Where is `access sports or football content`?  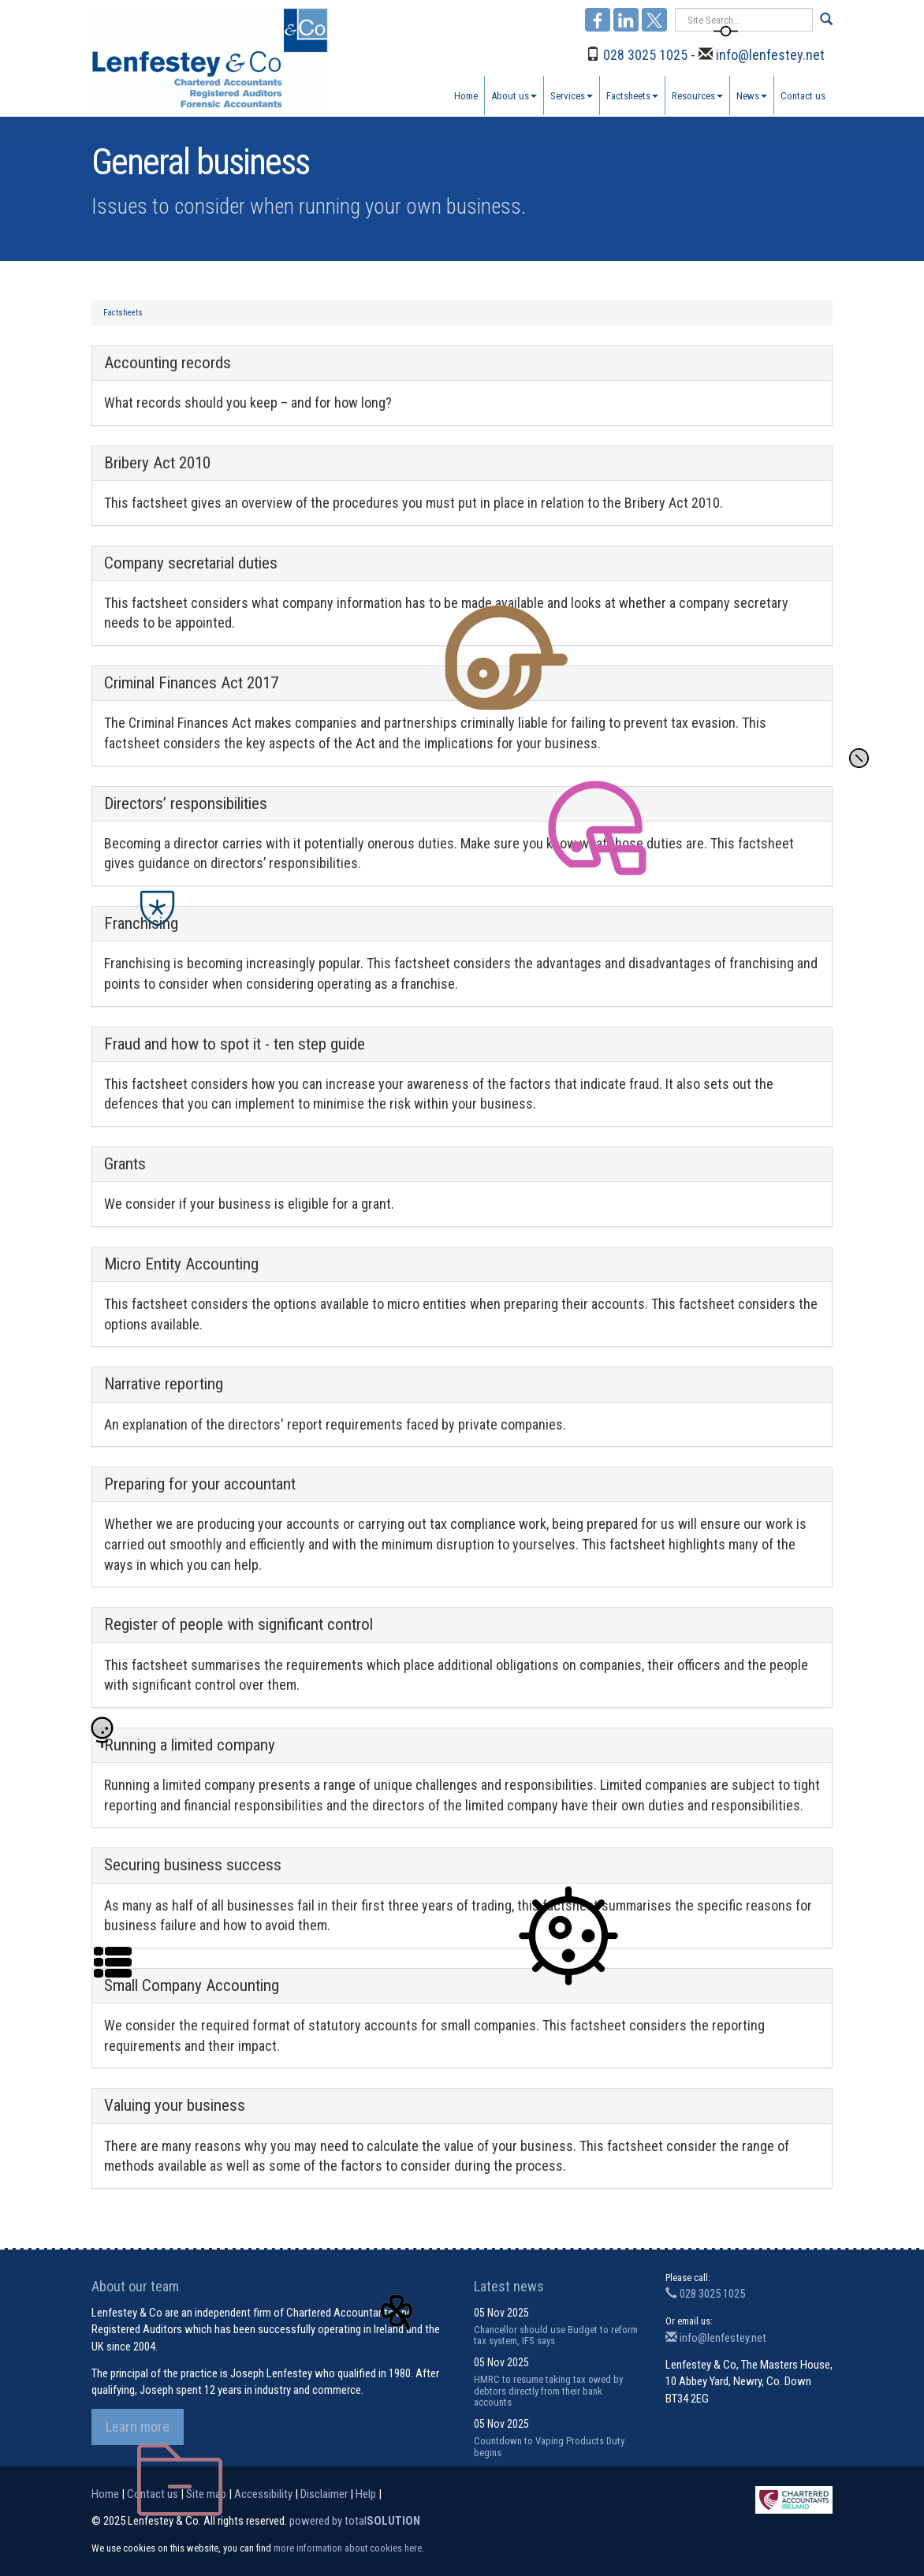
access sports or football content is located at coordinates (597, 829).